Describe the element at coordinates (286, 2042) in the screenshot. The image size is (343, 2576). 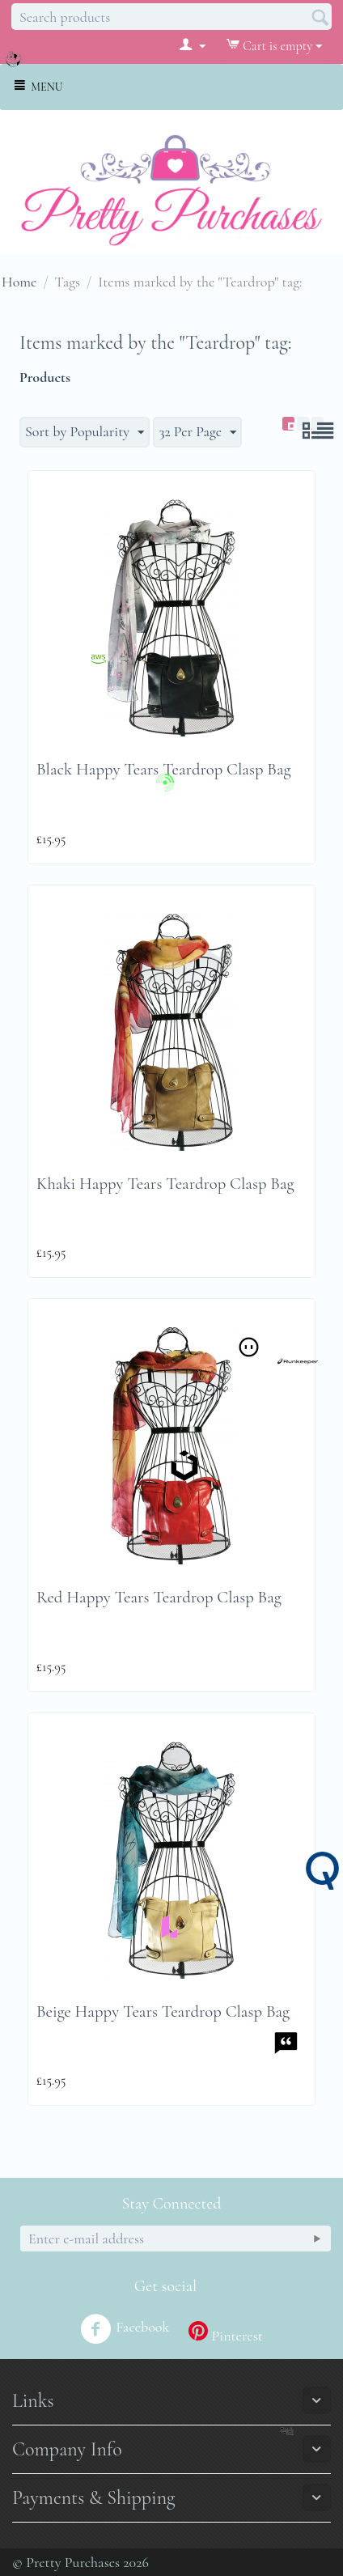
I see `view quoted messages` at that location.